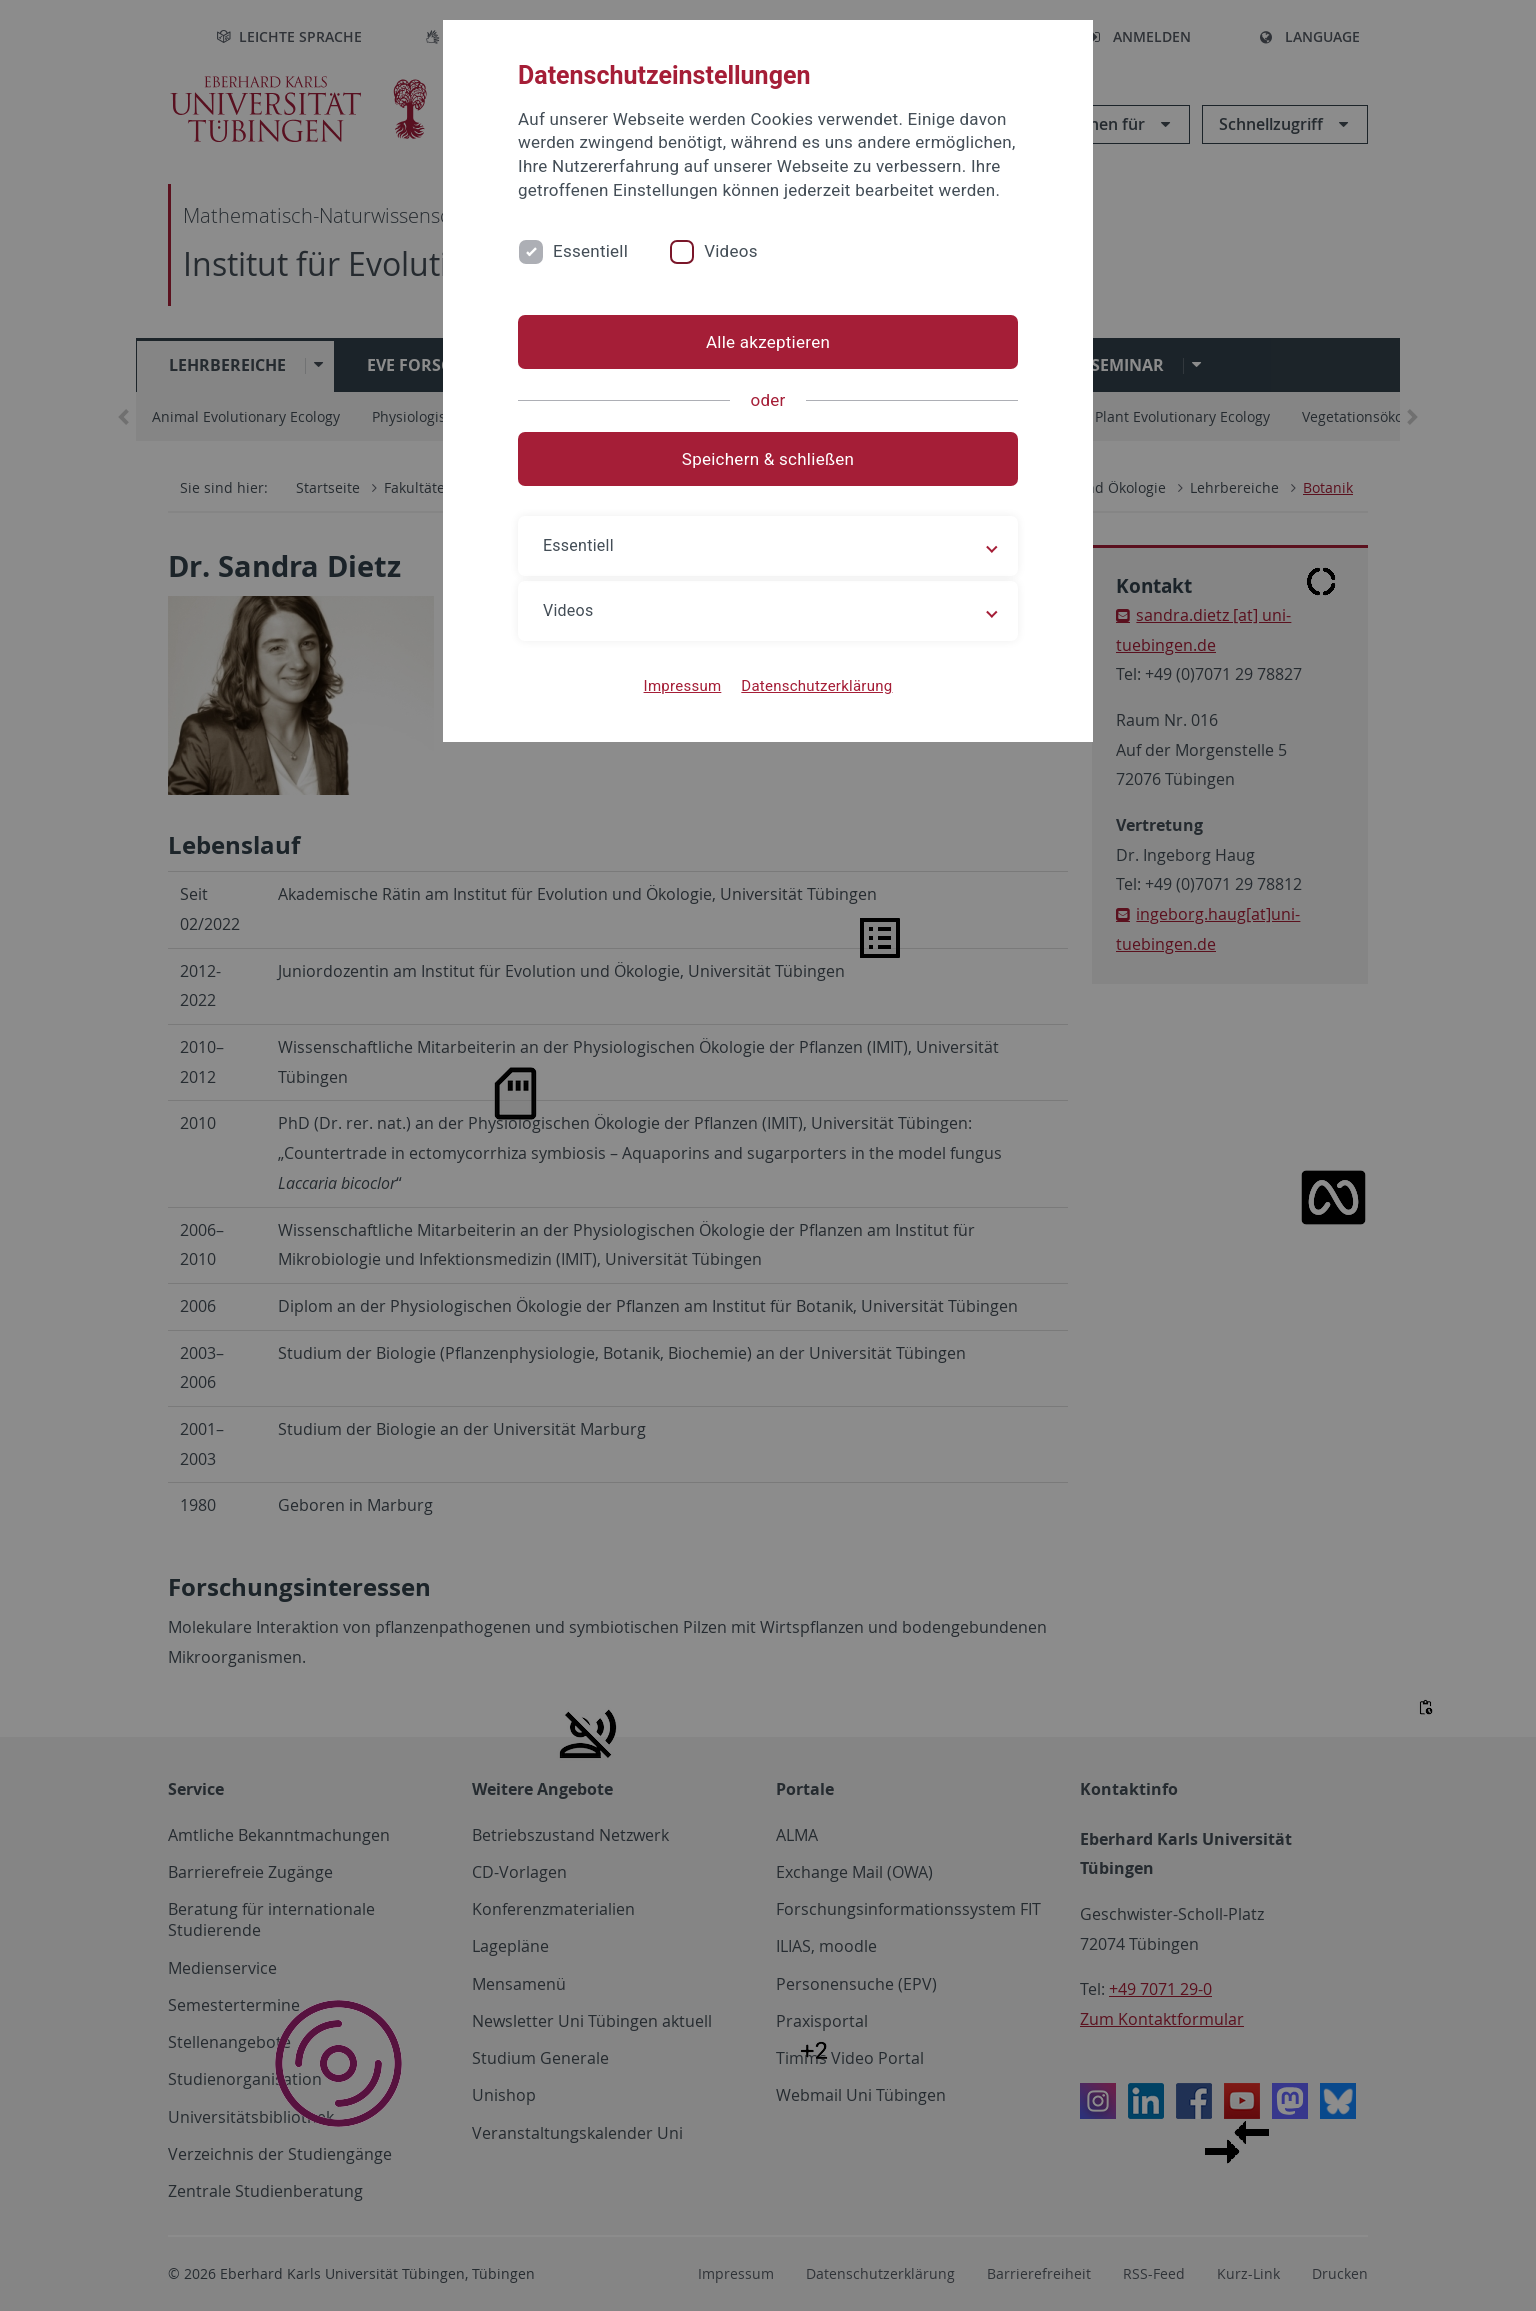 The height and width of the screenshot is (2311, 1536). What do you see at coordinates (1333, 1197) in the screenshot?
I see `meta company logo` at bounding box center [1333, 1197].